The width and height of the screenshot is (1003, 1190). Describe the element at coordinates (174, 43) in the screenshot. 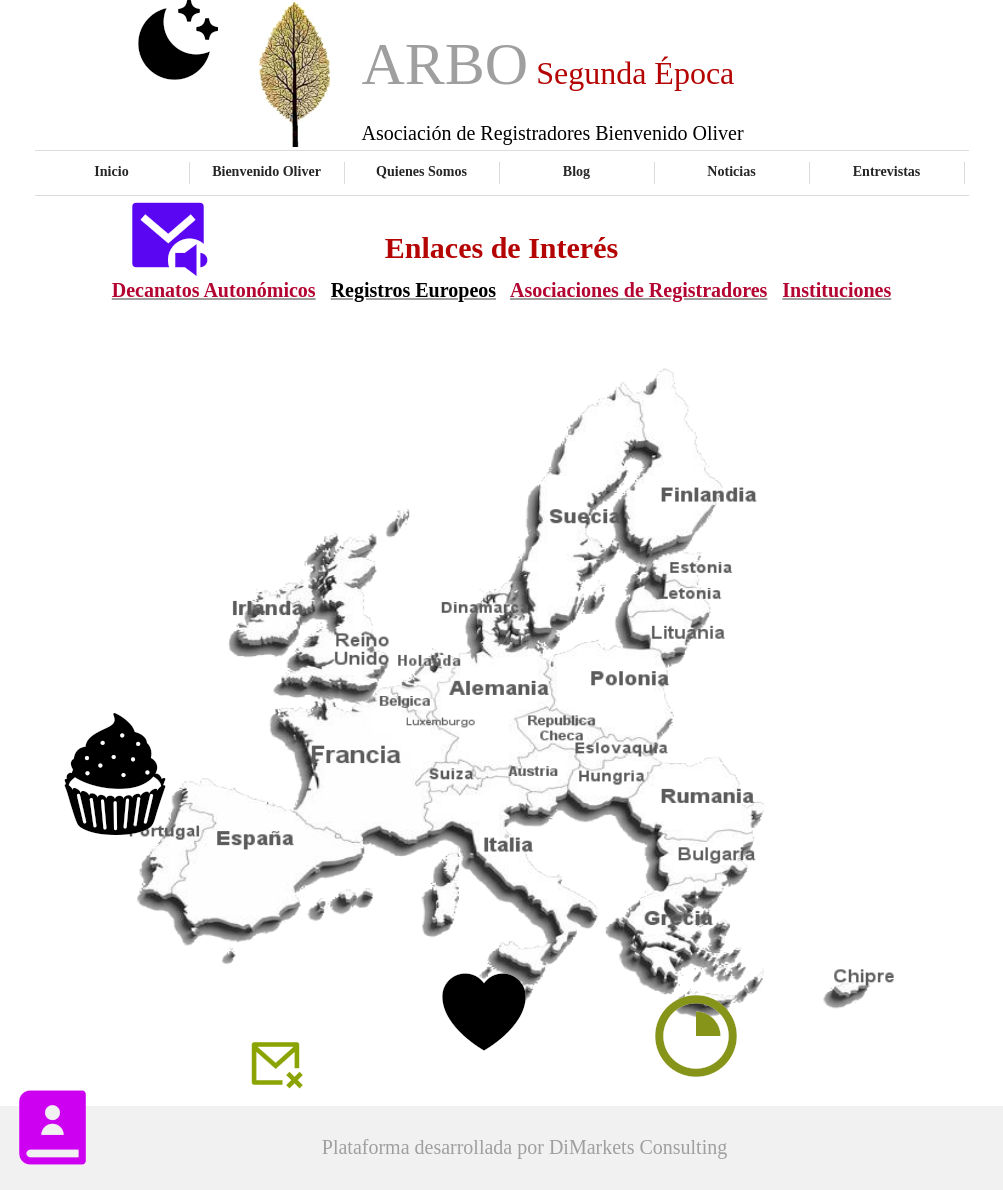

I see `enable dark mode or night theme` at that location.